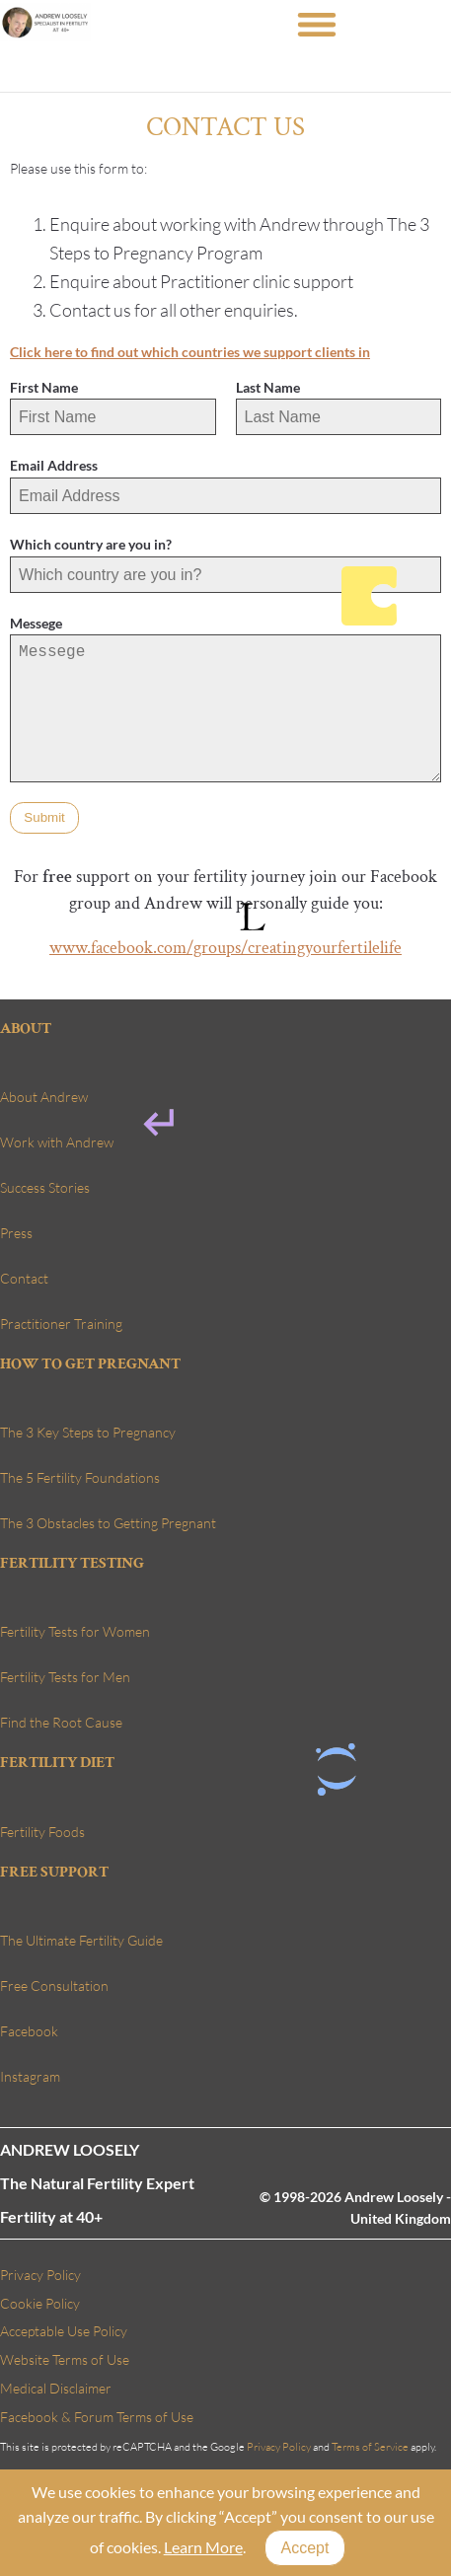 The width and height of the screenshot is (451, 2576). What do you see at coordinates (336, 1769) in the screenshot?
I see `open Jupyter notebook environment` at bounding box center [336, 1769].